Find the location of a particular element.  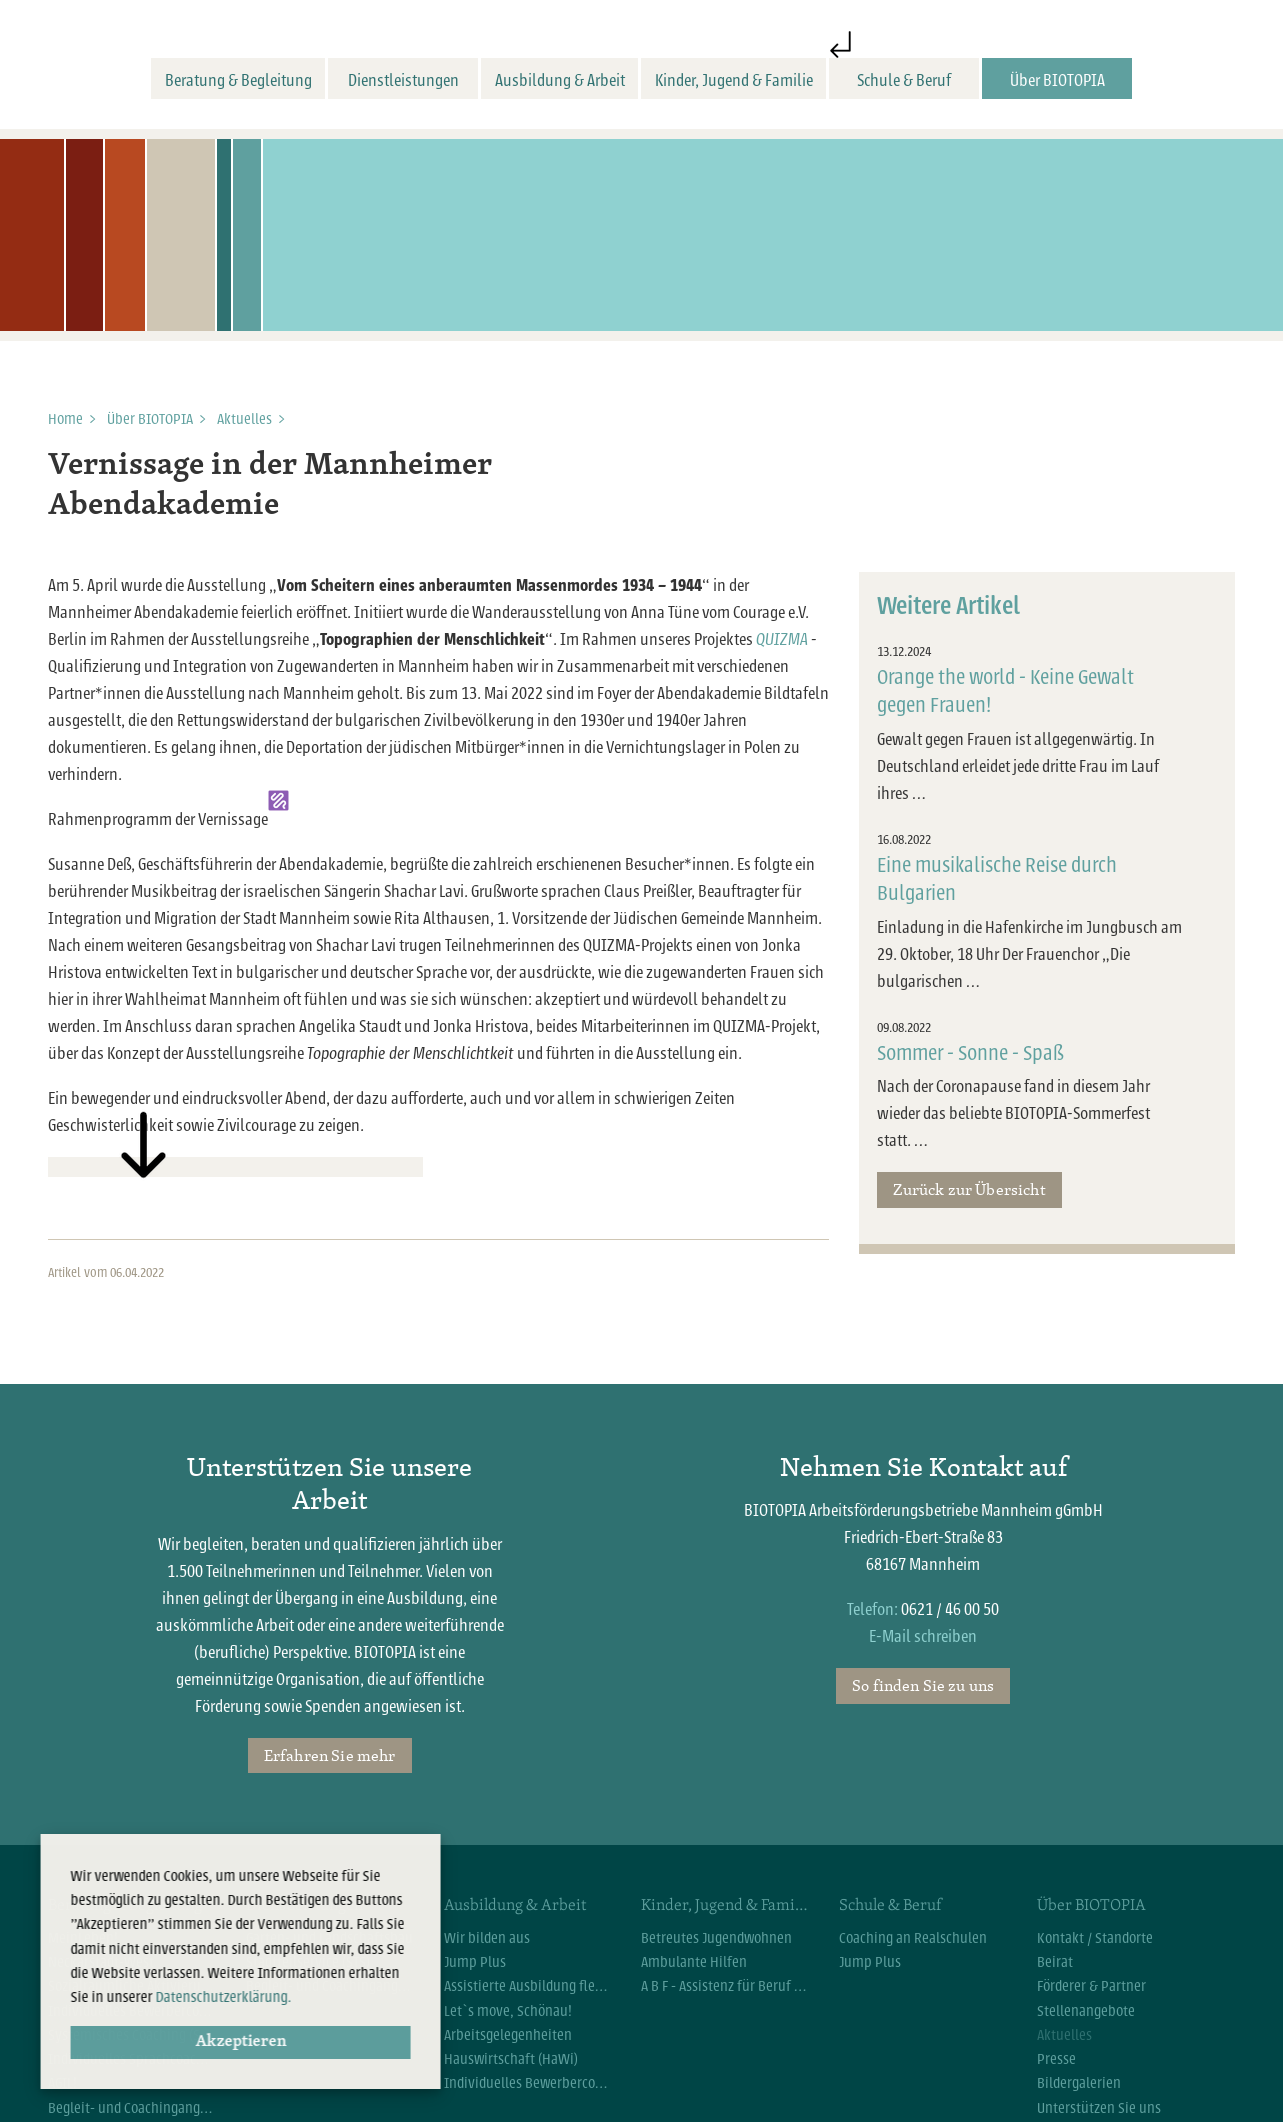

access freehand drawing or annotation tools is located at coordinates (278, 800).